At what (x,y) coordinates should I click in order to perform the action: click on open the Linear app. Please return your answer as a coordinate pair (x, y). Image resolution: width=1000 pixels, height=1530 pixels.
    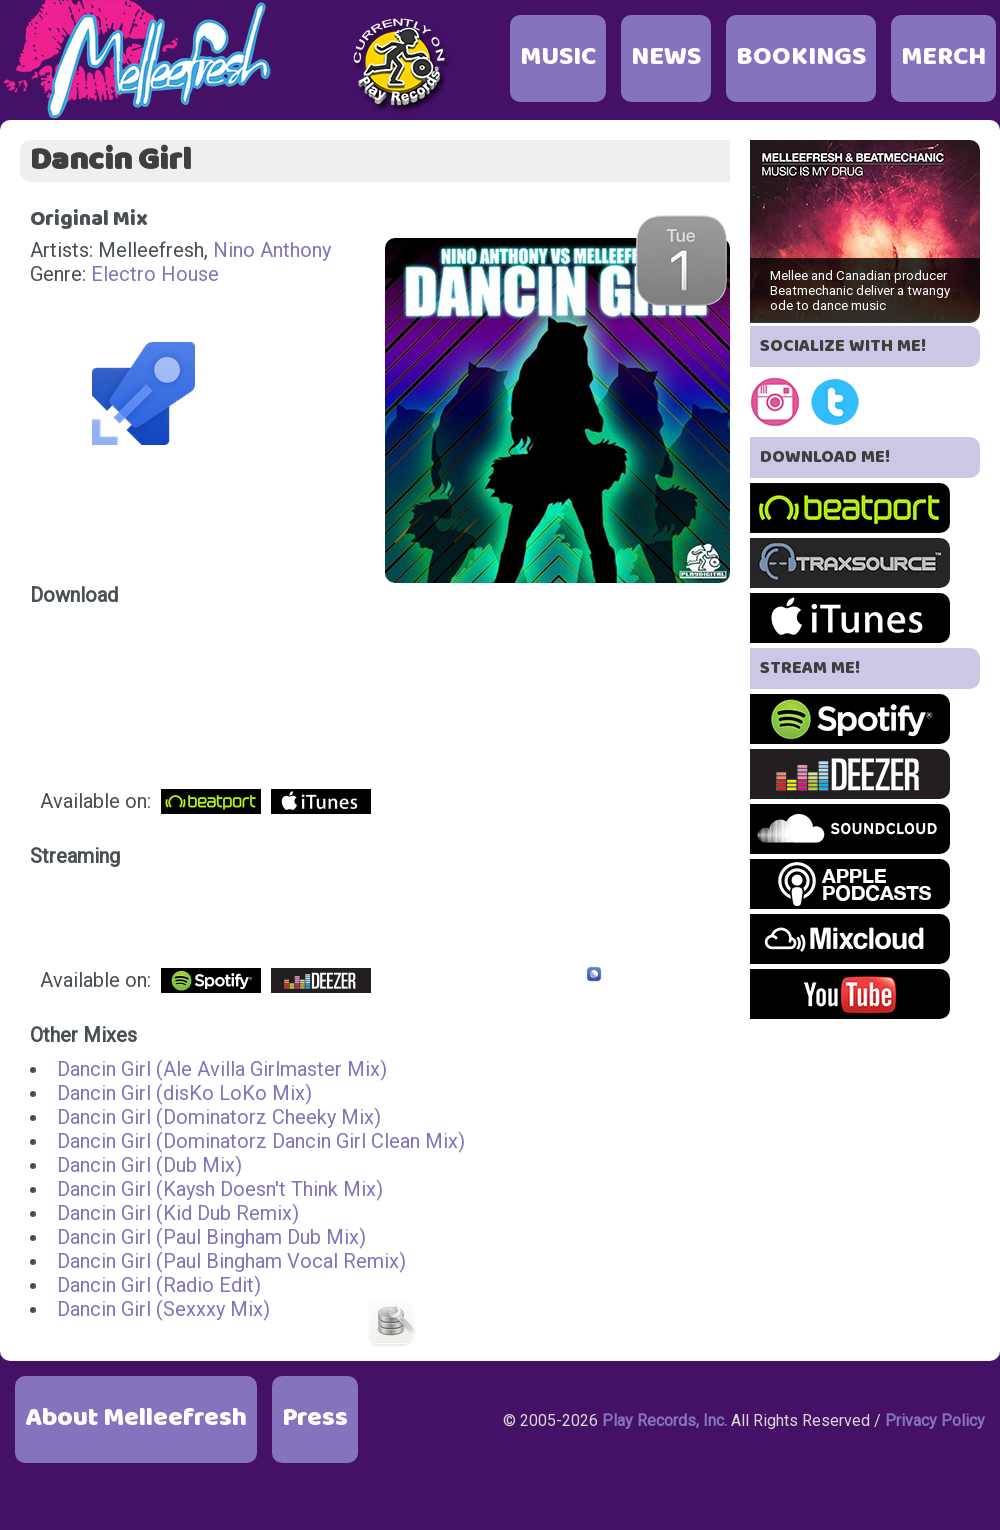
    Looking at the image, I should click on (594, 974).